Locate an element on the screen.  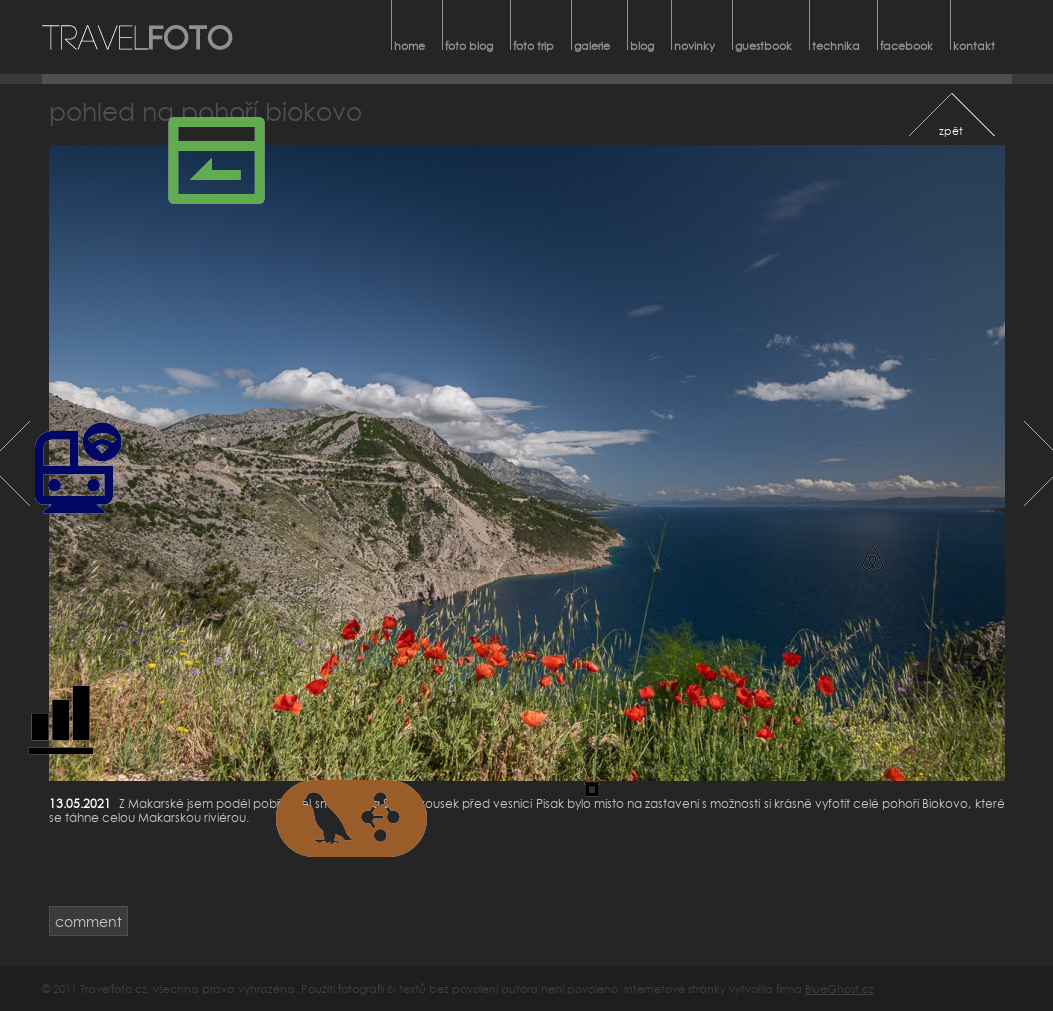
LangGraph platform or integration is located at coordinates (351, 818).